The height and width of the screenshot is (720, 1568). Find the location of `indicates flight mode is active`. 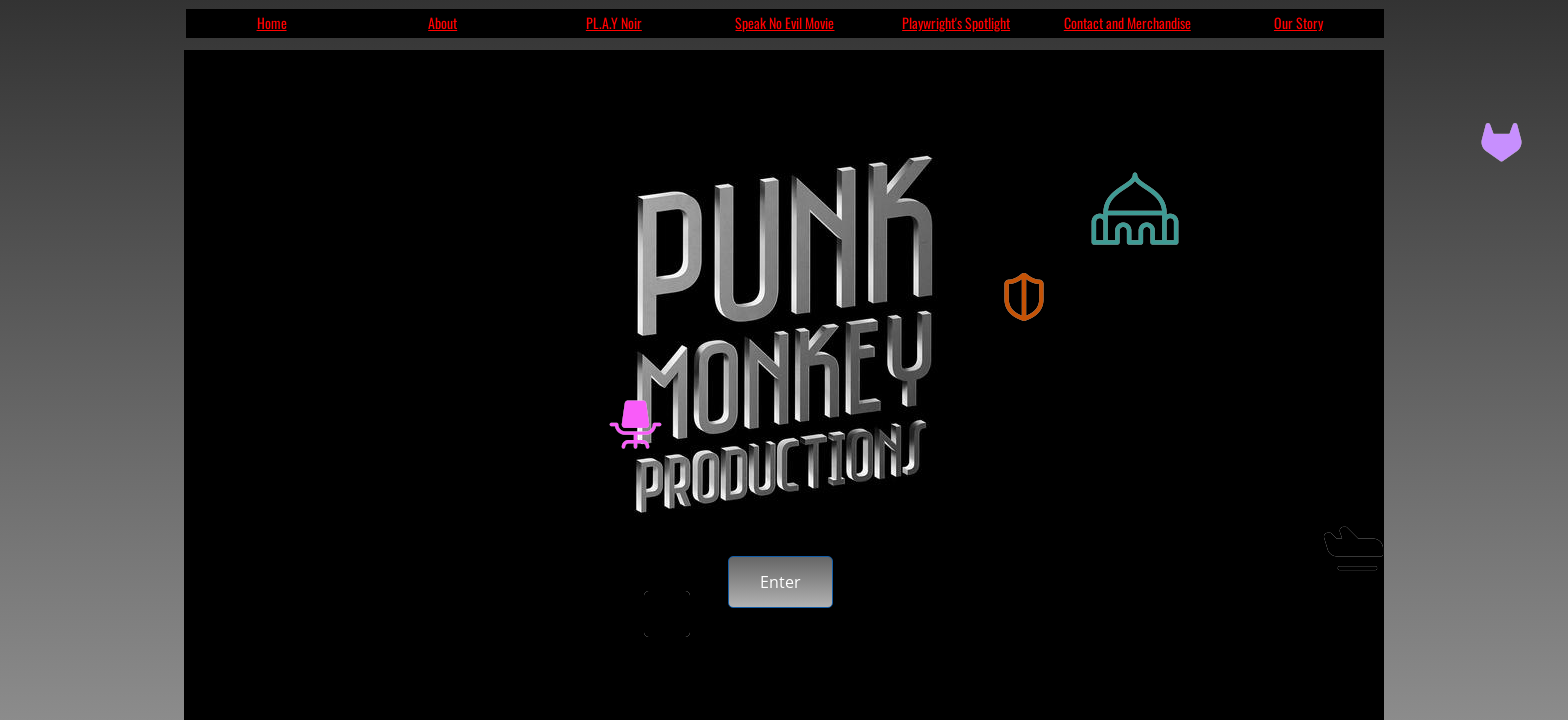

indicates flight mode is active is located at coordinates (1353, 546).